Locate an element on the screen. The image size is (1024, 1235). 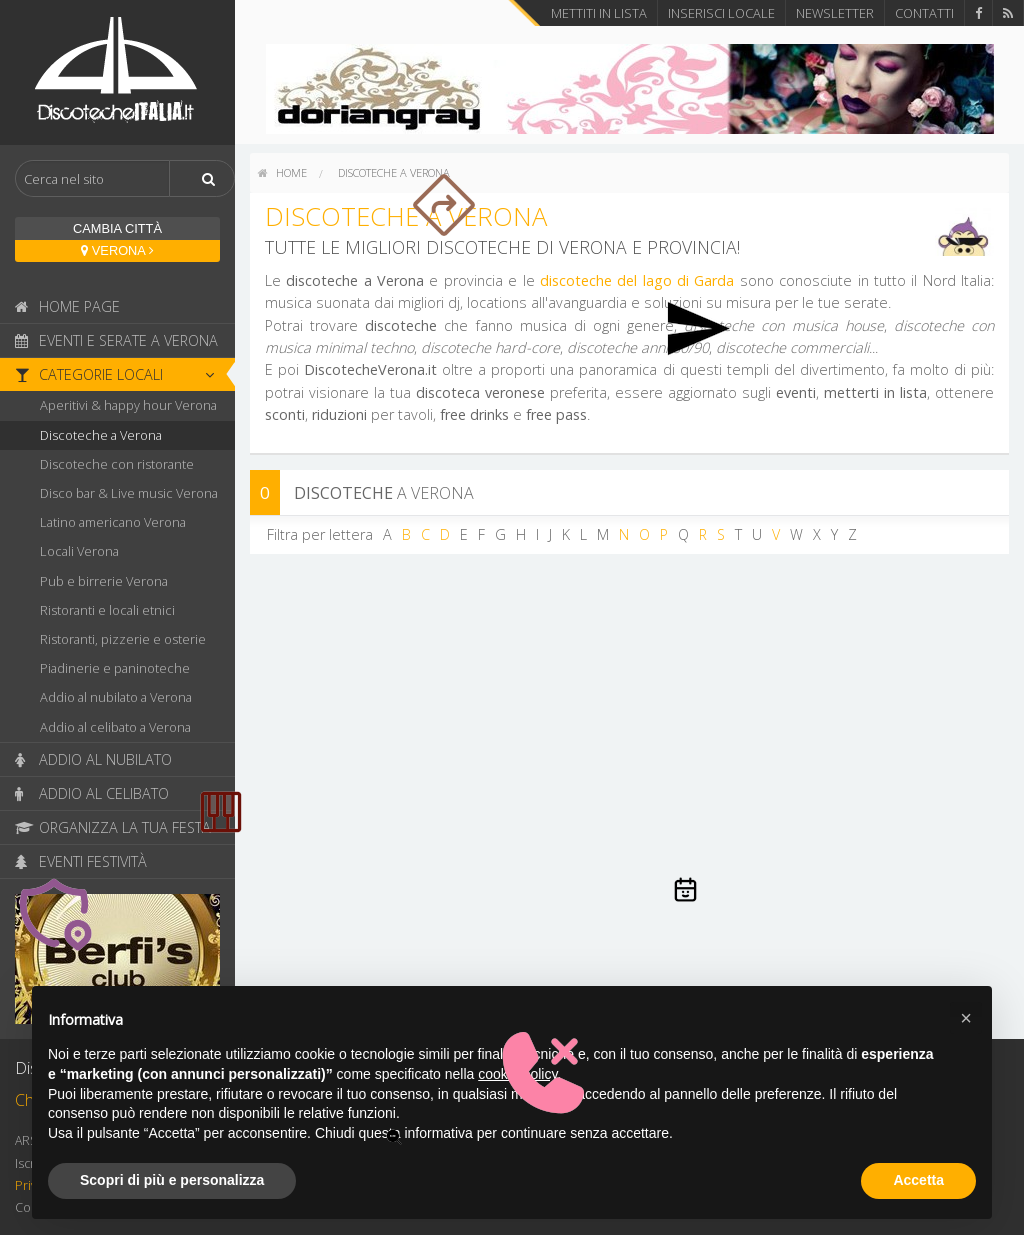
indicates a turn or direction change ahead is located at coordinates (444, 205).